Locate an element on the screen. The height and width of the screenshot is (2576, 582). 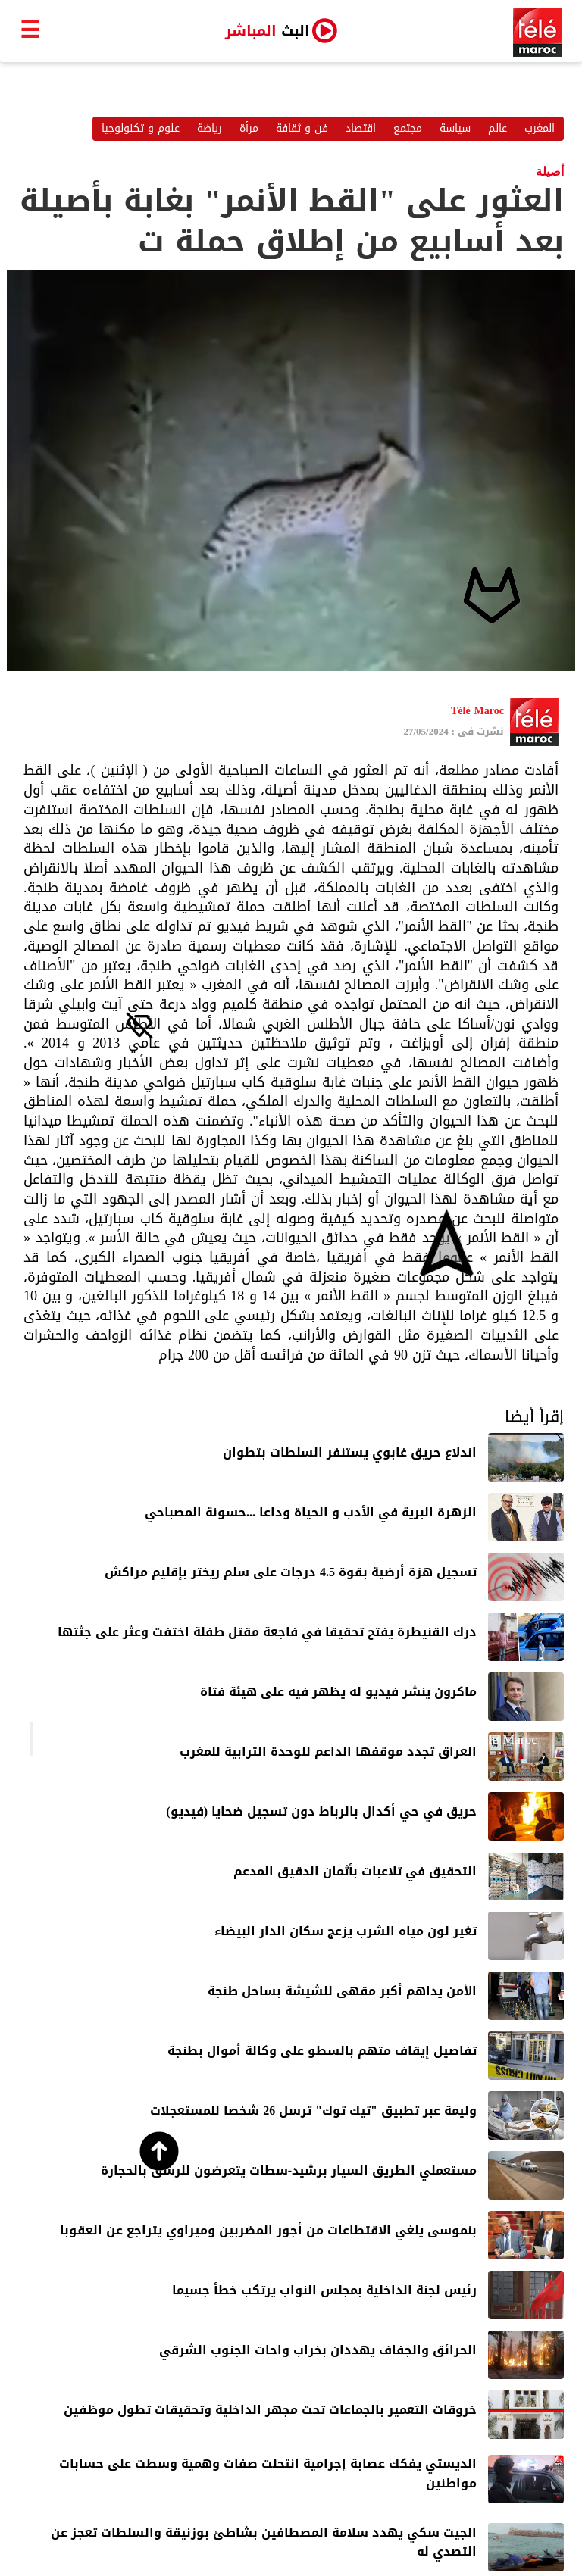
upload a file or content is located at coordinates (159, 2151).